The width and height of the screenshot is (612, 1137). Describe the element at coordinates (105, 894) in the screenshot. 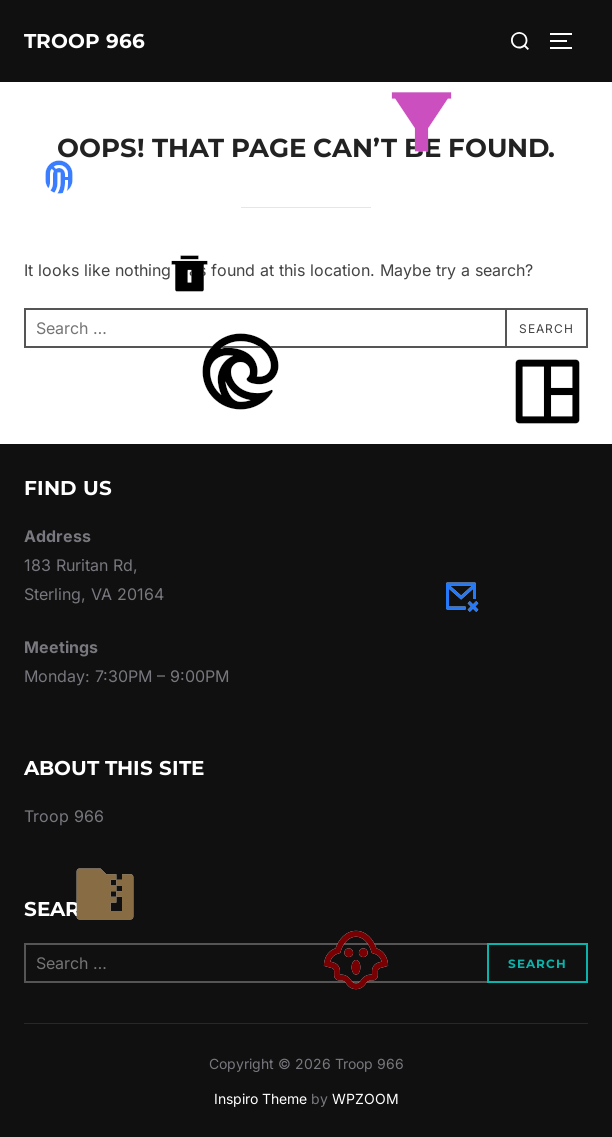

I see `open compressed folder` at that location.